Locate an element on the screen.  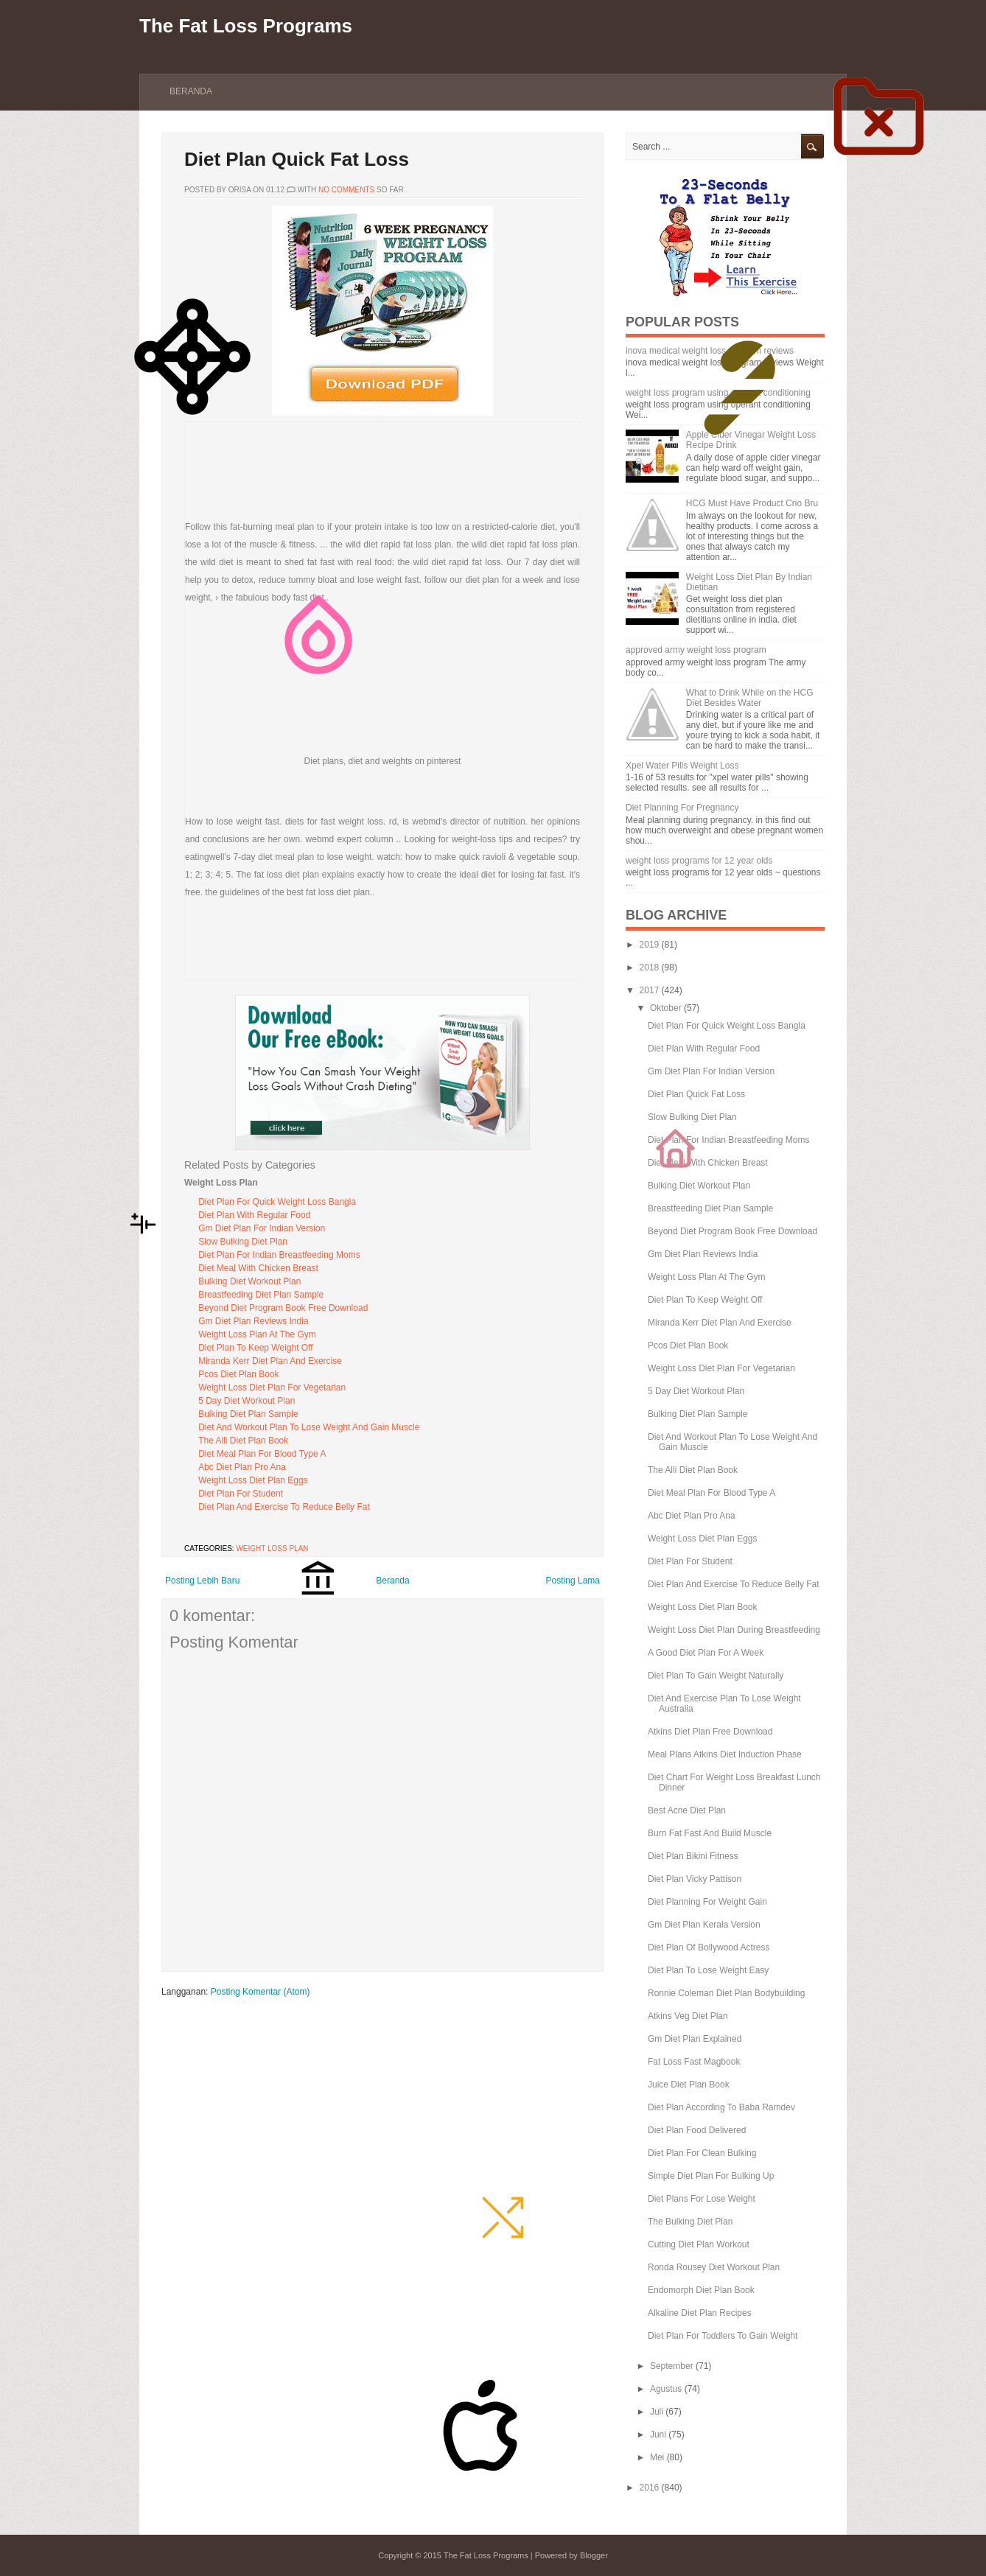
access Drops language learning app is located at coordinates (318, 637).